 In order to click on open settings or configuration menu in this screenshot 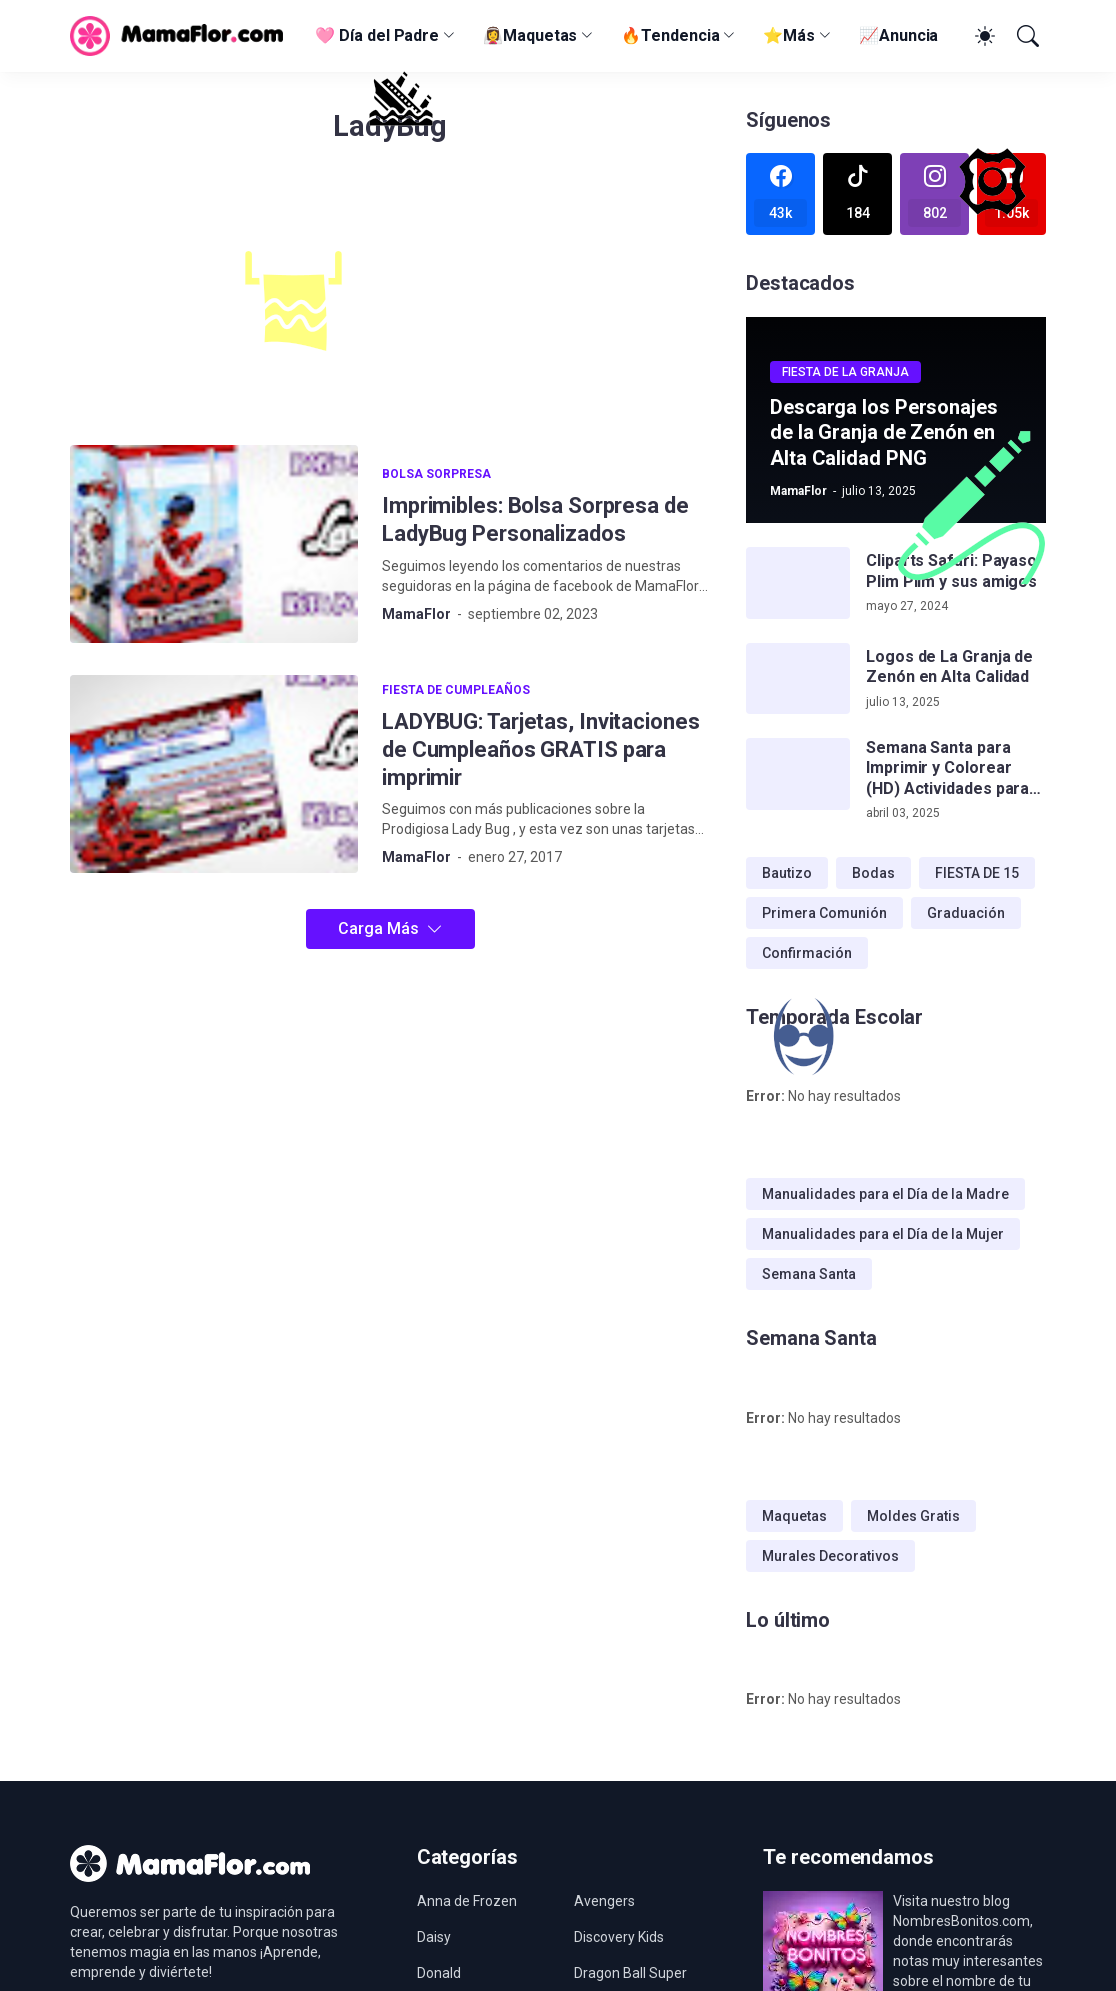, I will do `click(992, 181)`.